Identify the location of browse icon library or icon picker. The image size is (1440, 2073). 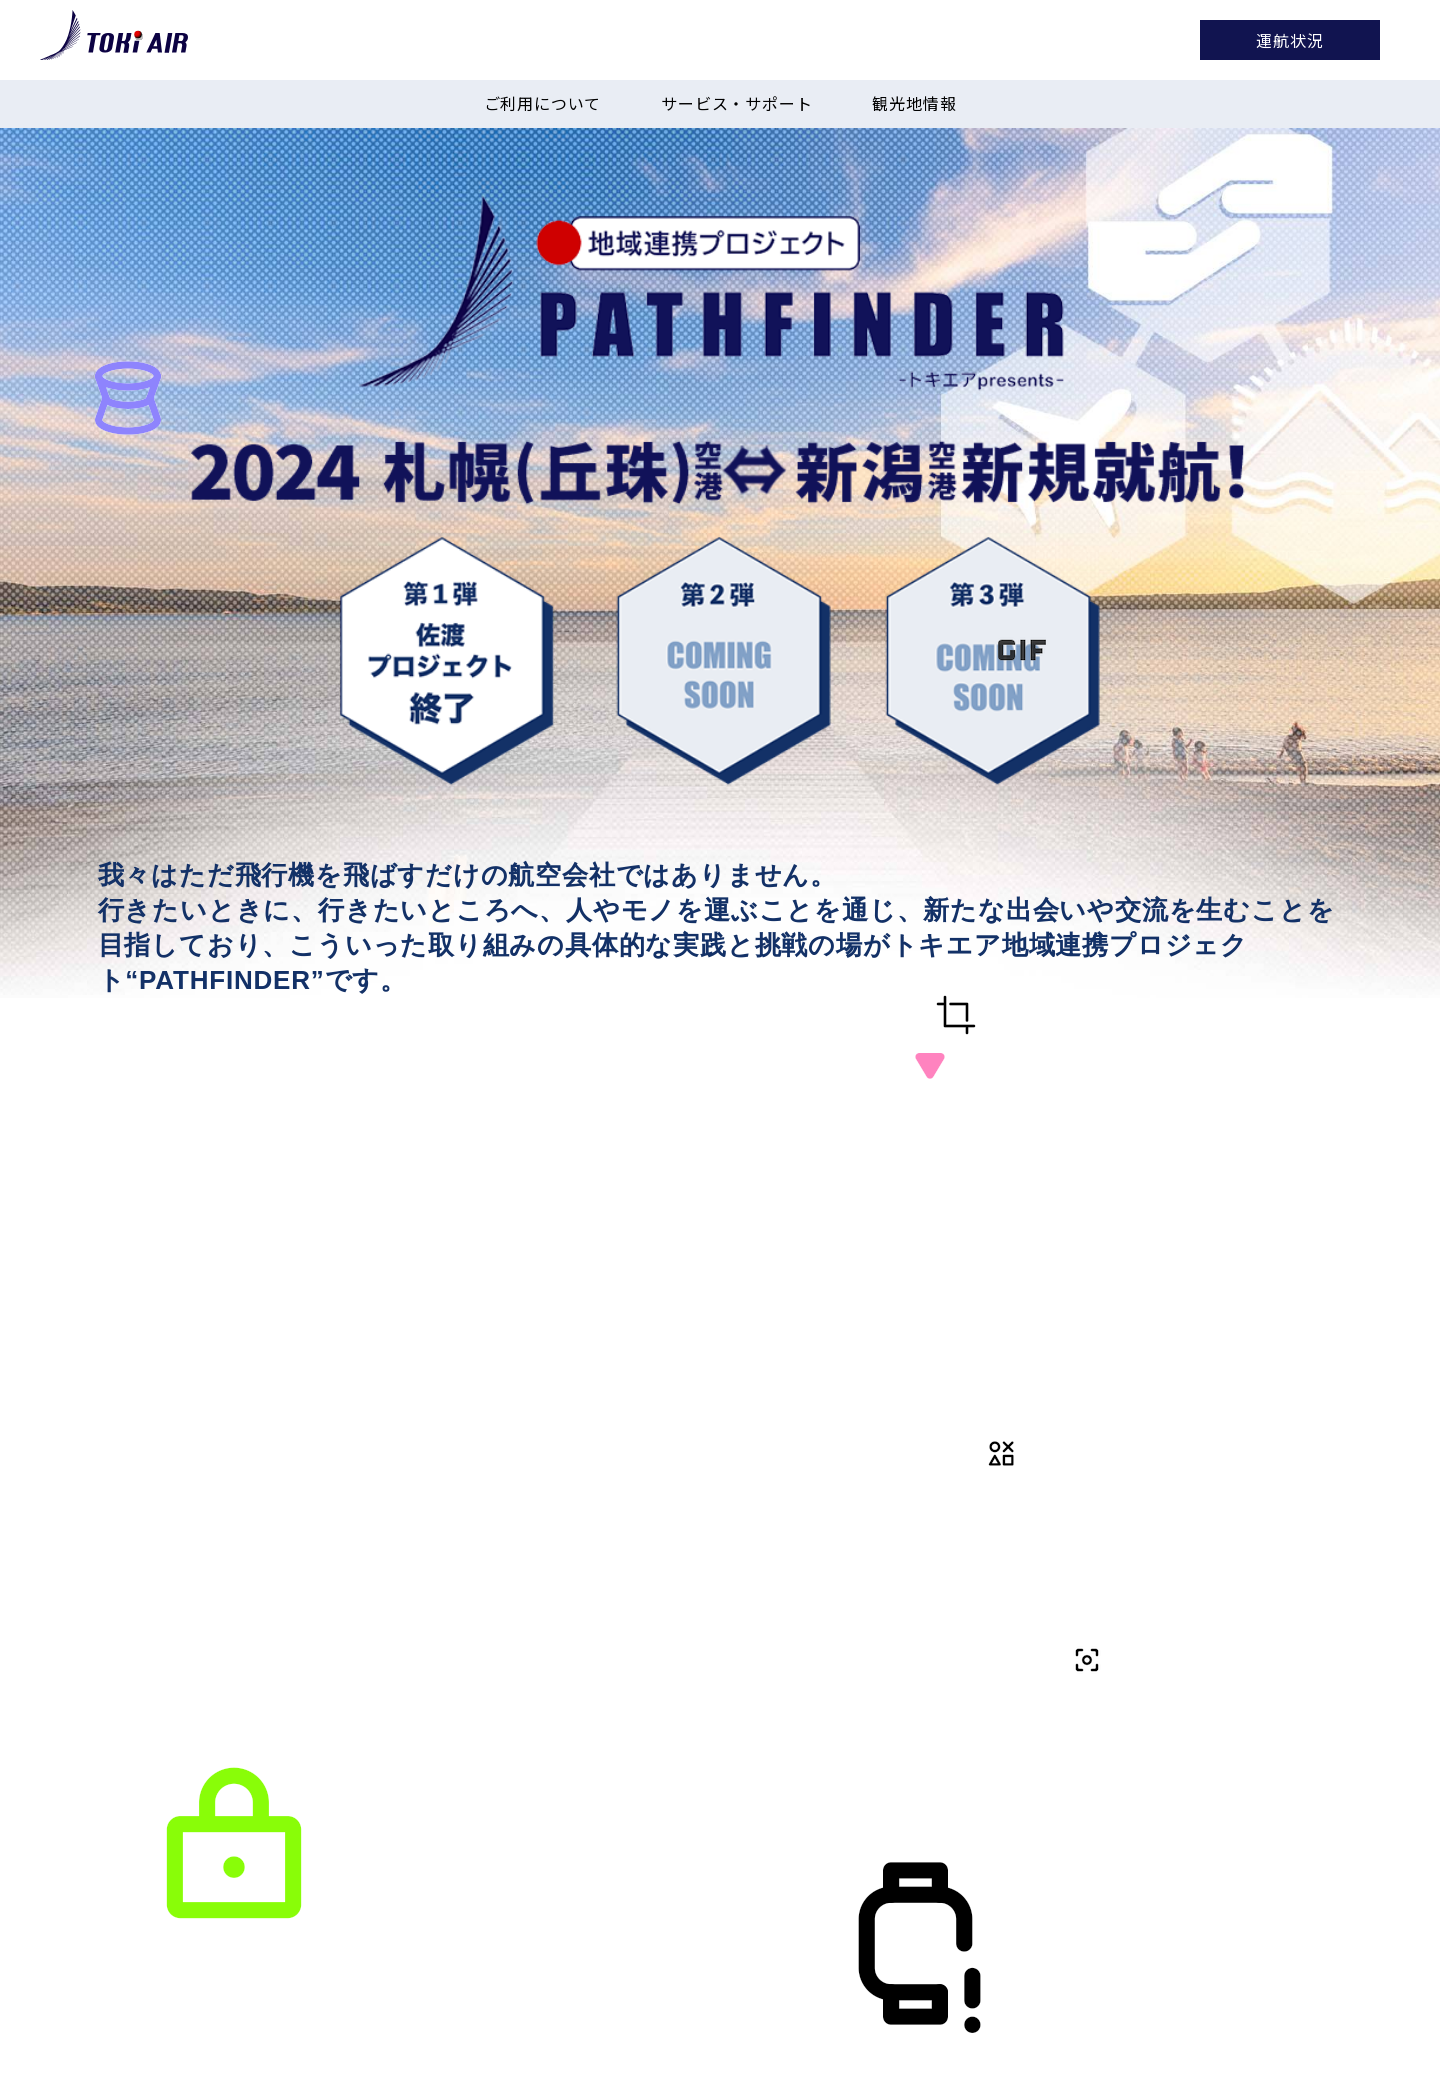
(1001, 1453).